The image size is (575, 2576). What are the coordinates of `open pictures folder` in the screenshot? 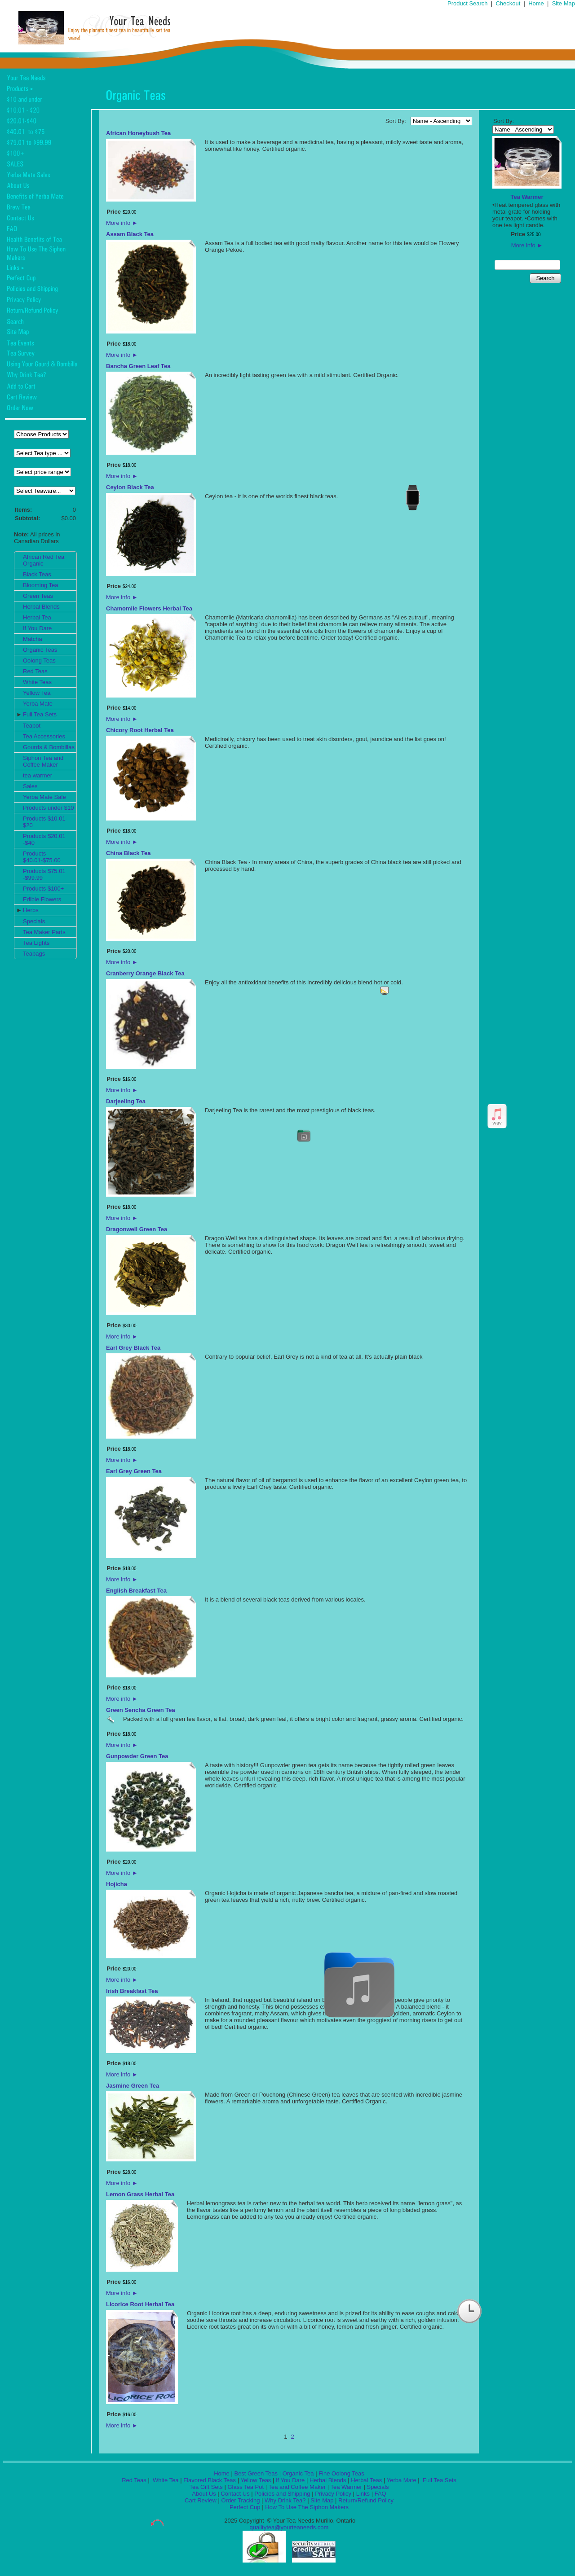 It's located at (304, 1135).